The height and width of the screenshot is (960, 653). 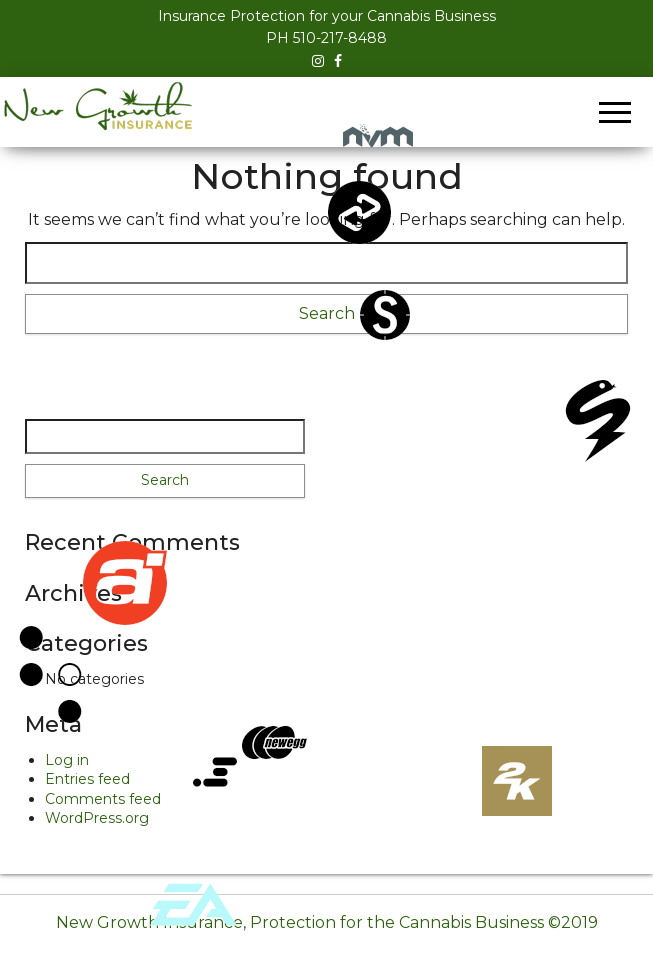 I want to click on open scrimba learning platform, so click(x=215, y=772).